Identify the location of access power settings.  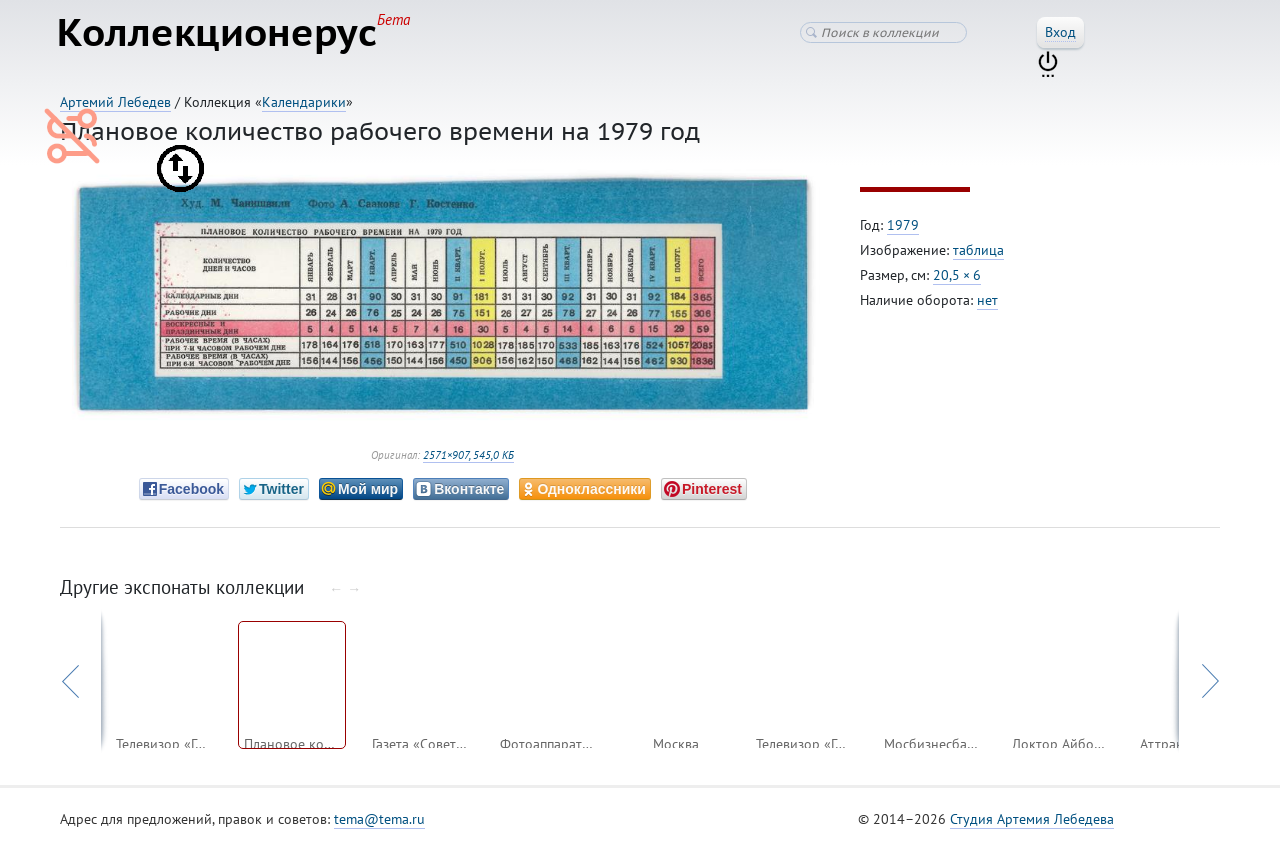
(1048, 63).